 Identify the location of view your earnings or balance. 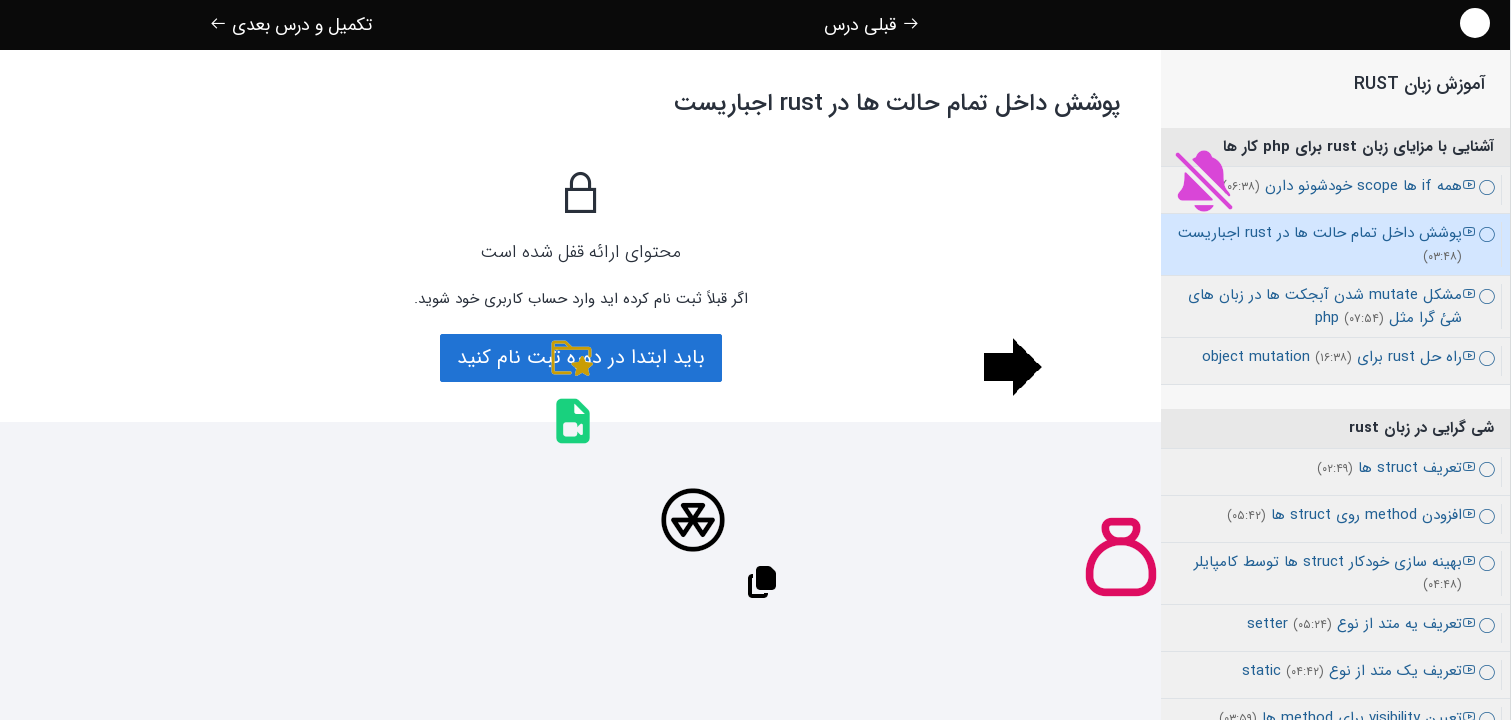
(1121, 557).